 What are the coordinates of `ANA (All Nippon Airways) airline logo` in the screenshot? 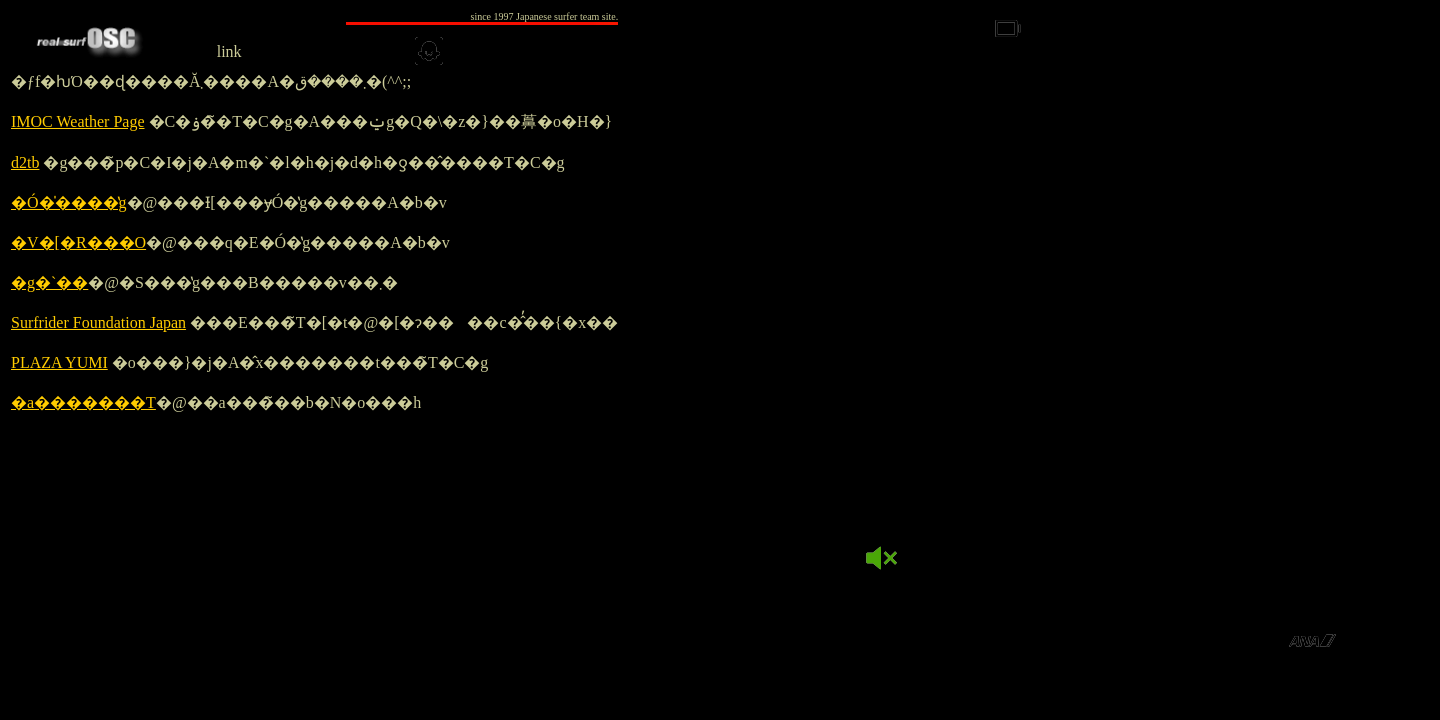 It's located at (1312, 640).